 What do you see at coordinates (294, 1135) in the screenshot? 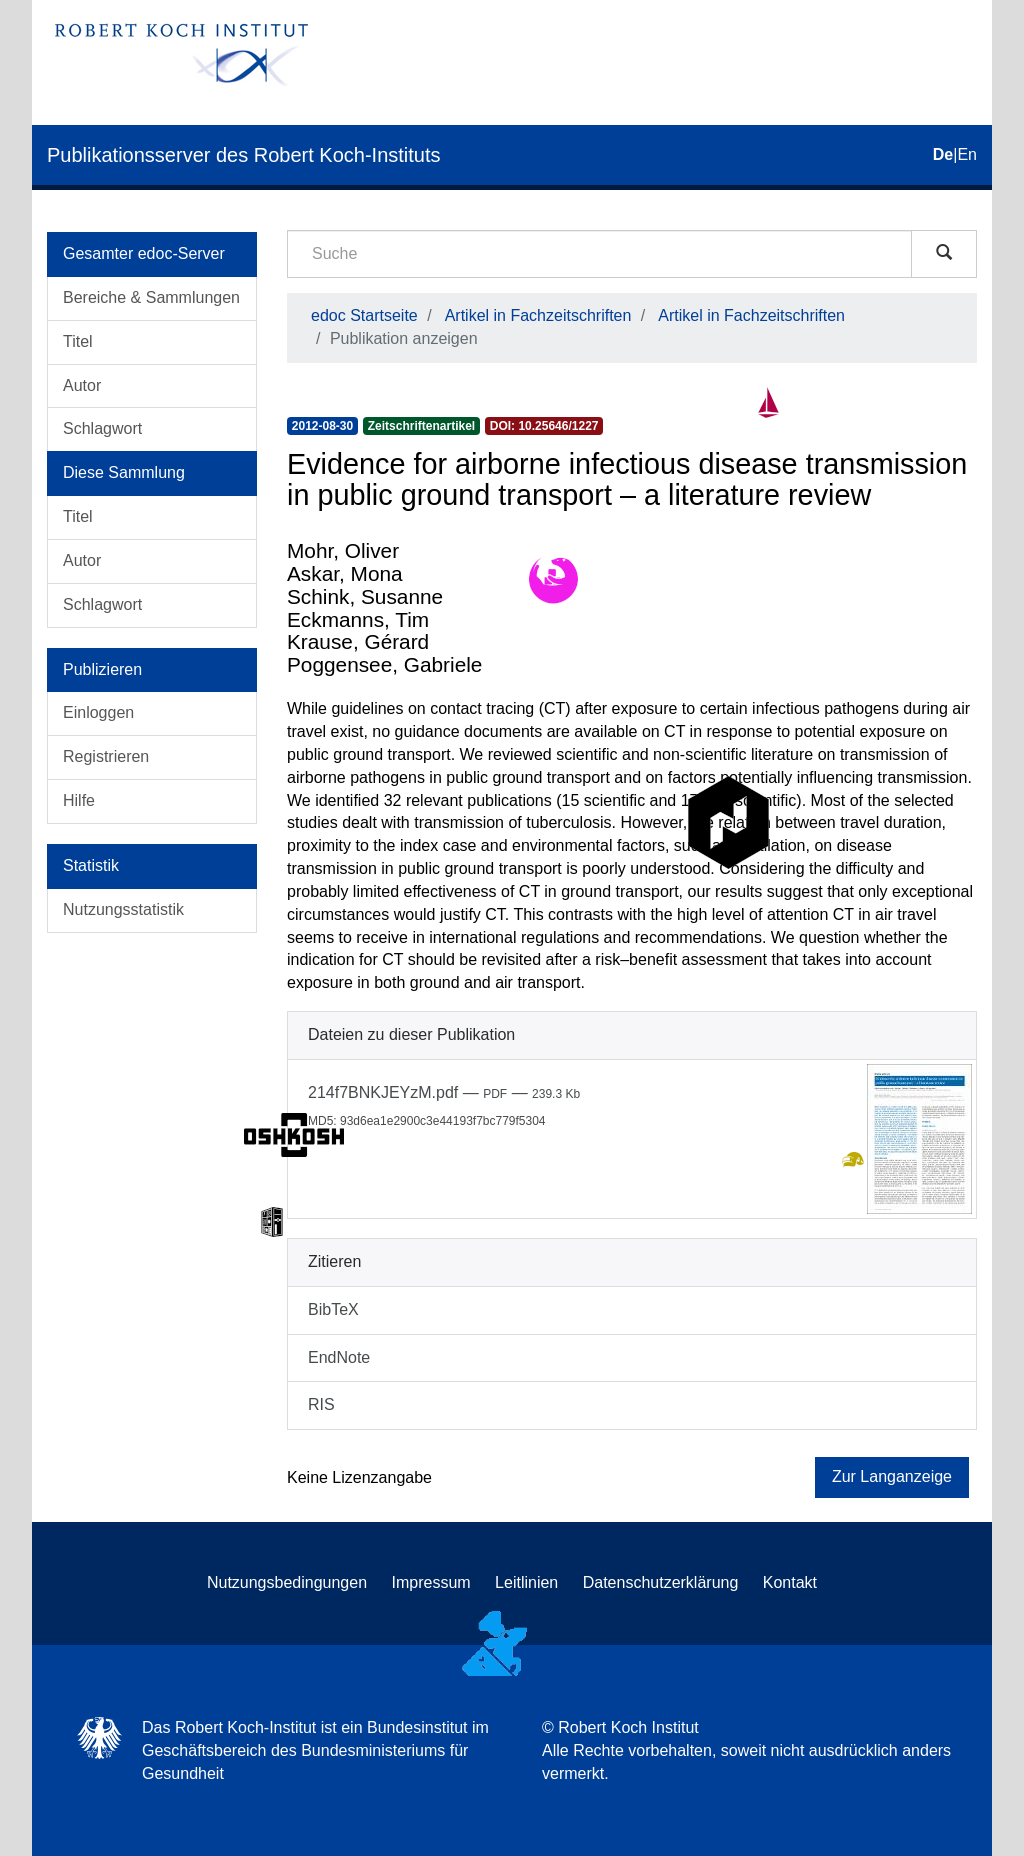
I see `Oshkosh Corporation brand logo` at bounding box center [294, 1135].